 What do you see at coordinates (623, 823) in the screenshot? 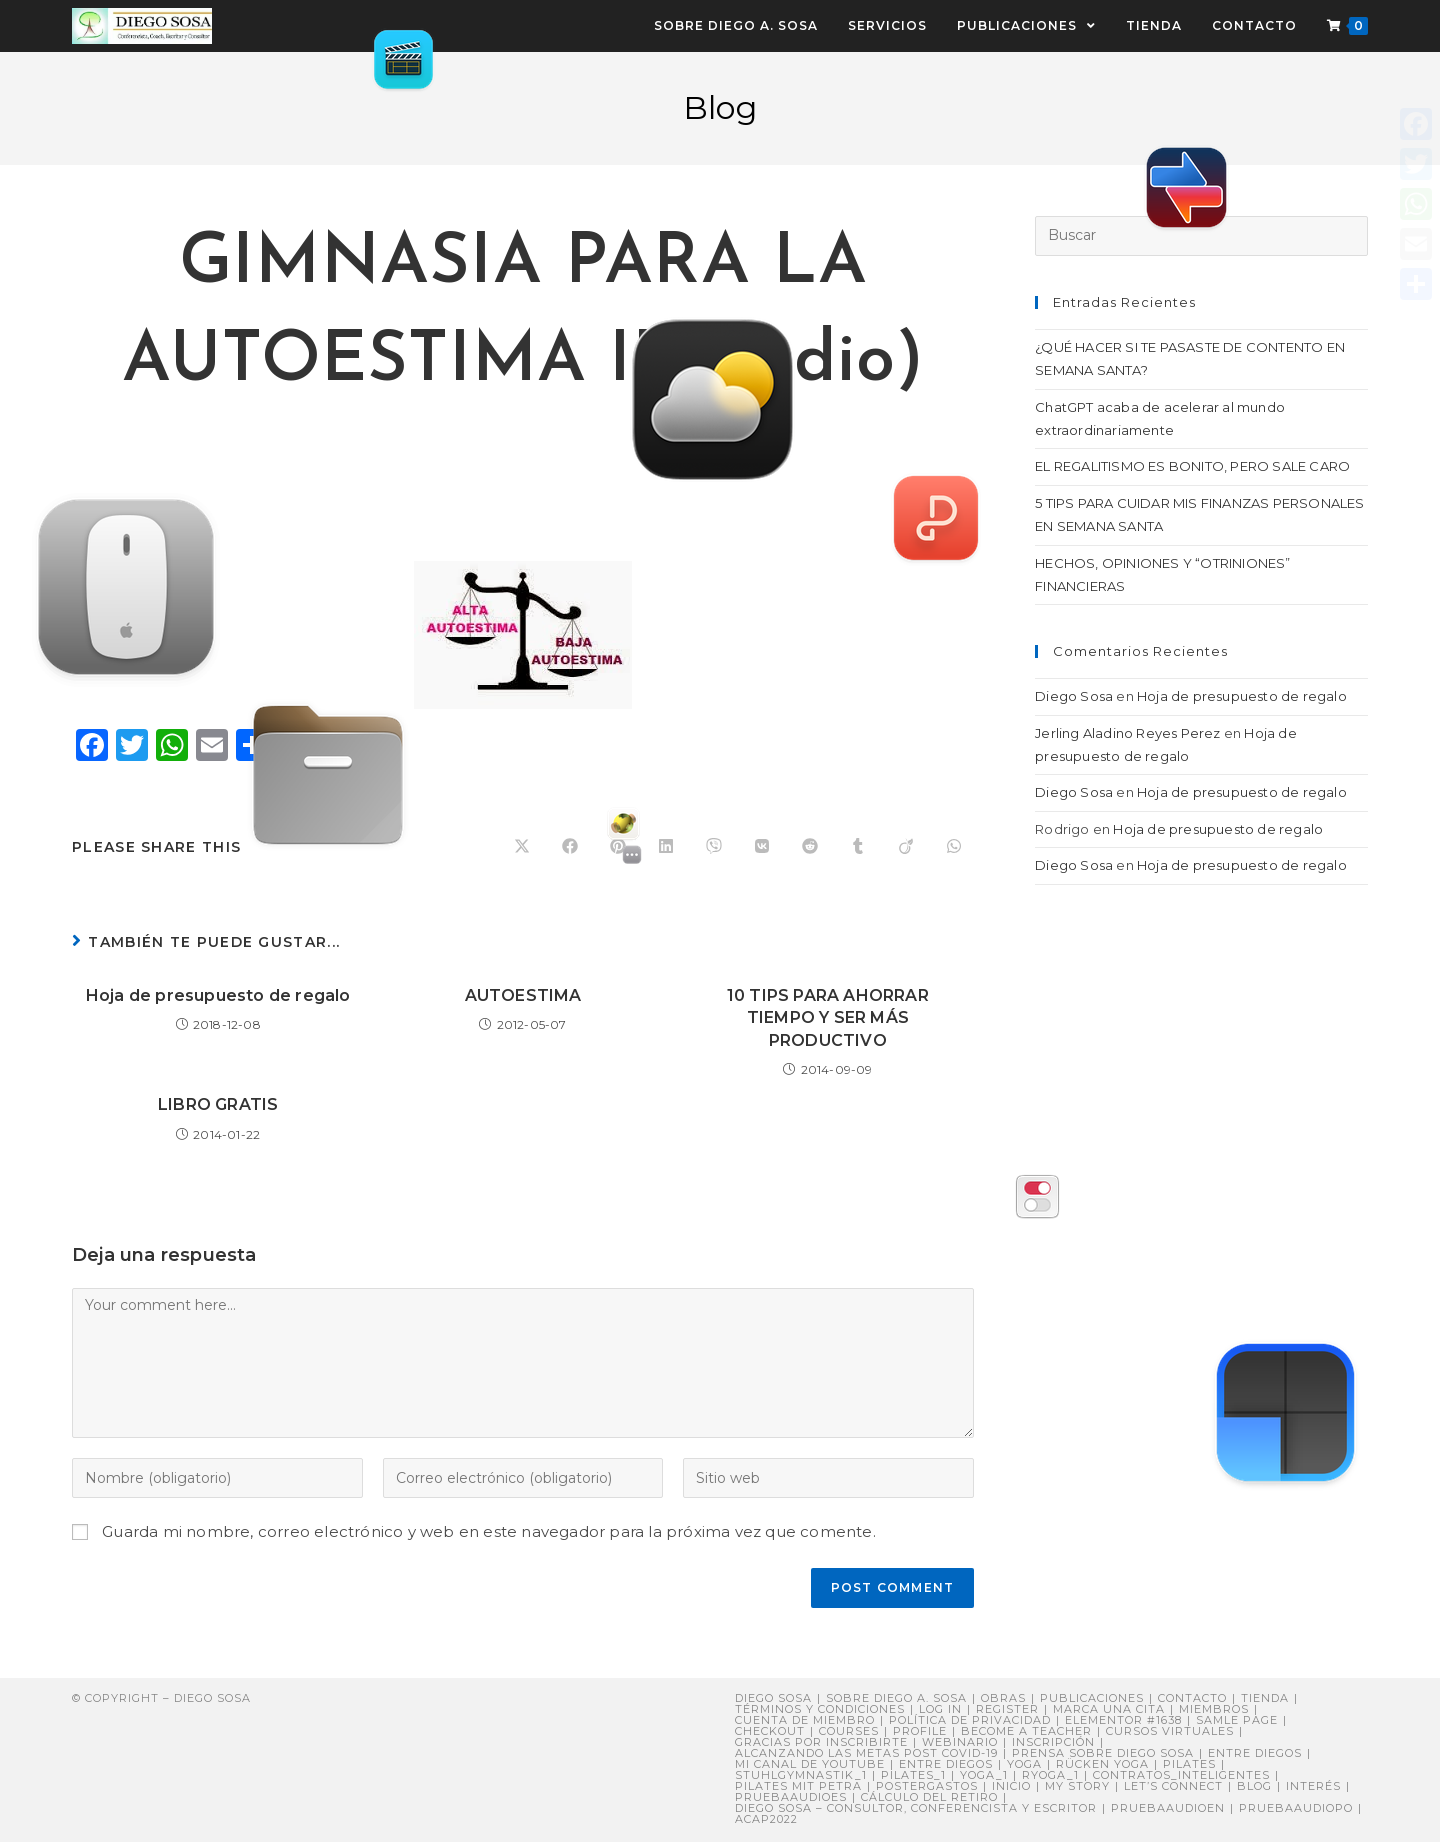
I see `open openscad 3d modeling application` at bounding box center [623, 823].